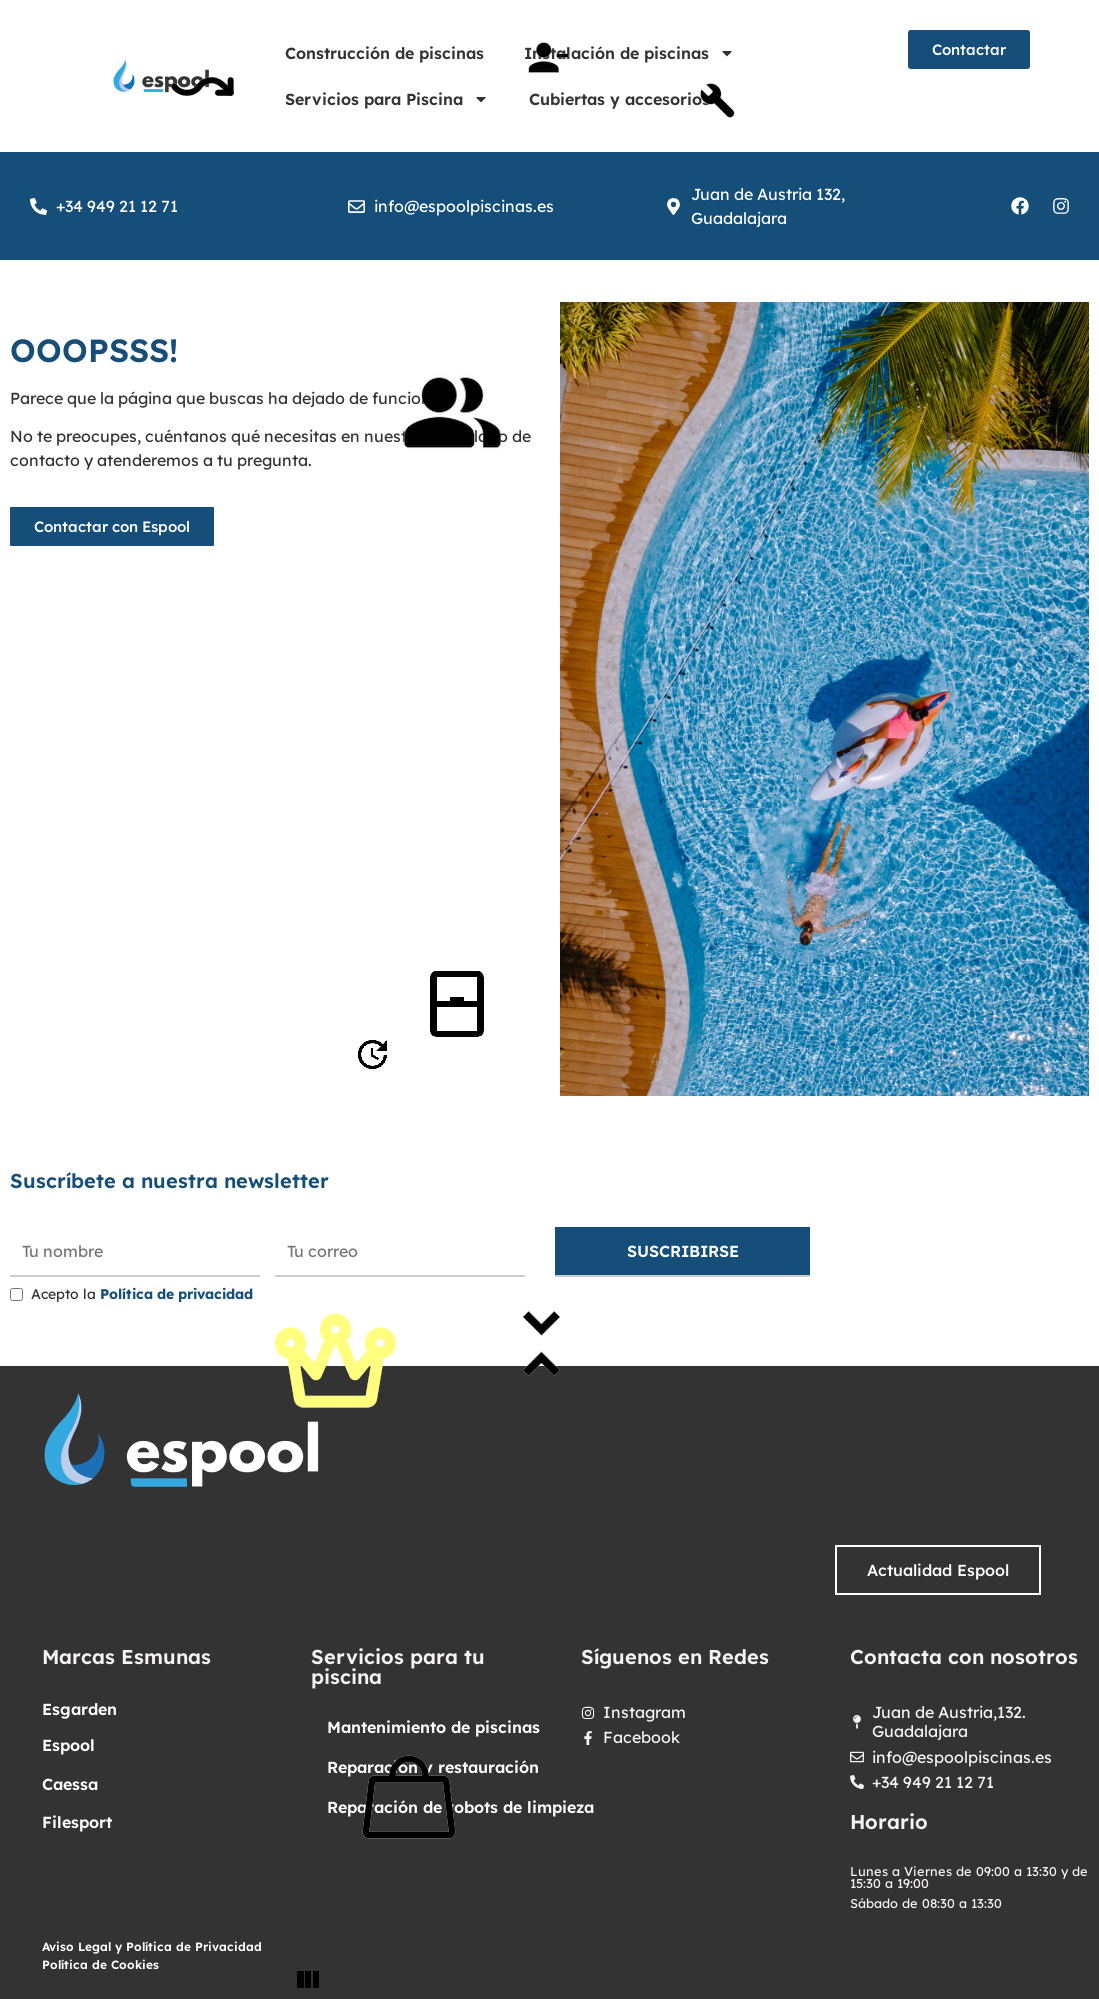 This screenshot has height=1999, width=1099. Describe the element at coordinates (718, 101) in the screenshot. I see `access settings or configuration options` at that location.